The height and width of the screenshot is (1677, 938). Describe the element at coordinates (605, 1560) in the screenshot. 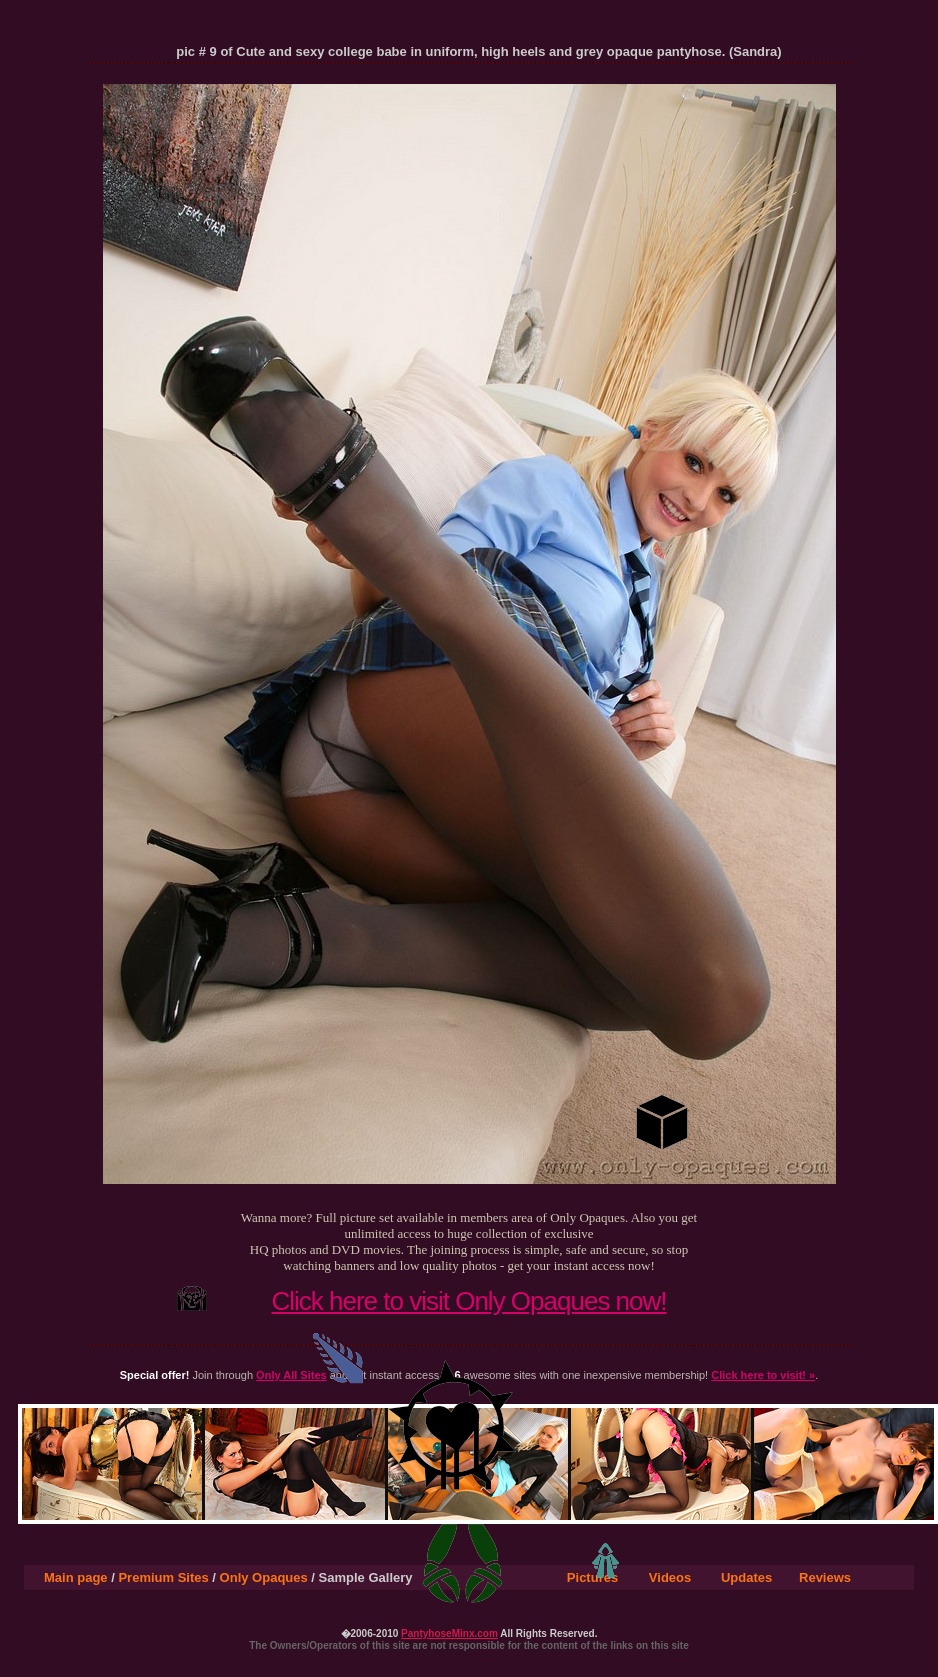

I see `select robe or cloak equipment` at that location.